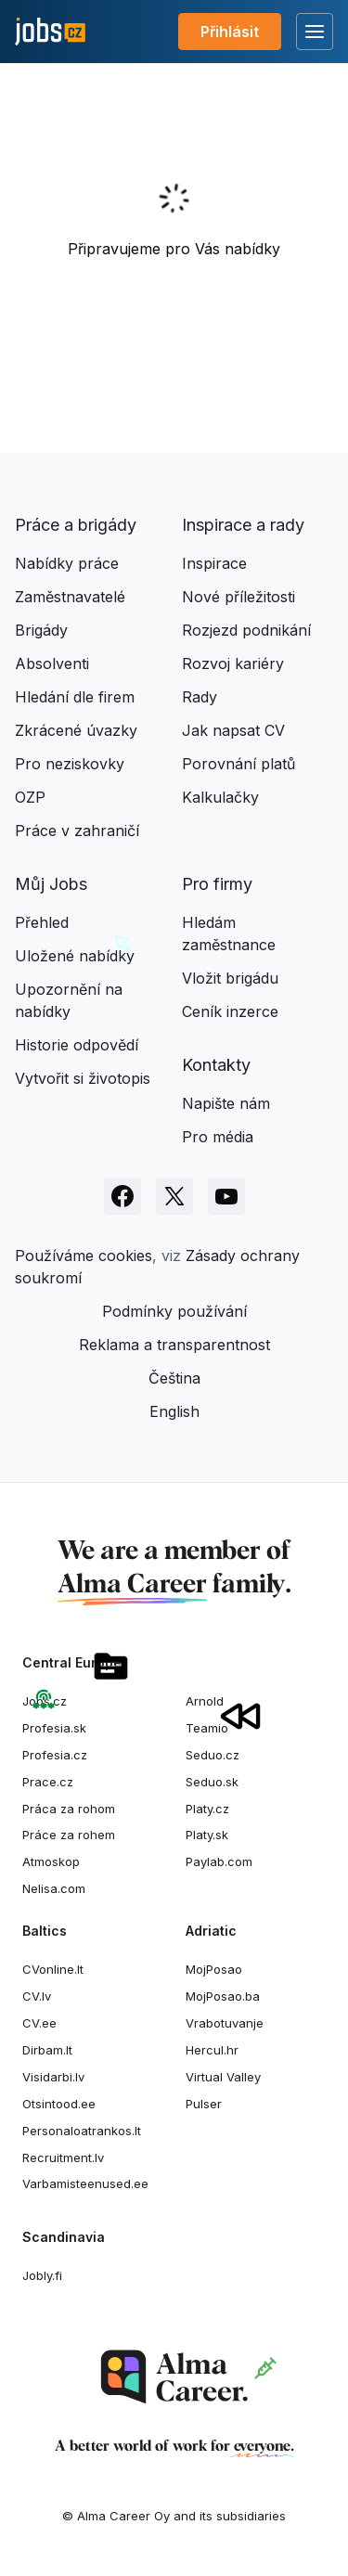 The height and width of the screenshot is (2576, 348). Describe the element at coordinates (110, 1666) in the screenshot. I see `access source files or documents` at that location.